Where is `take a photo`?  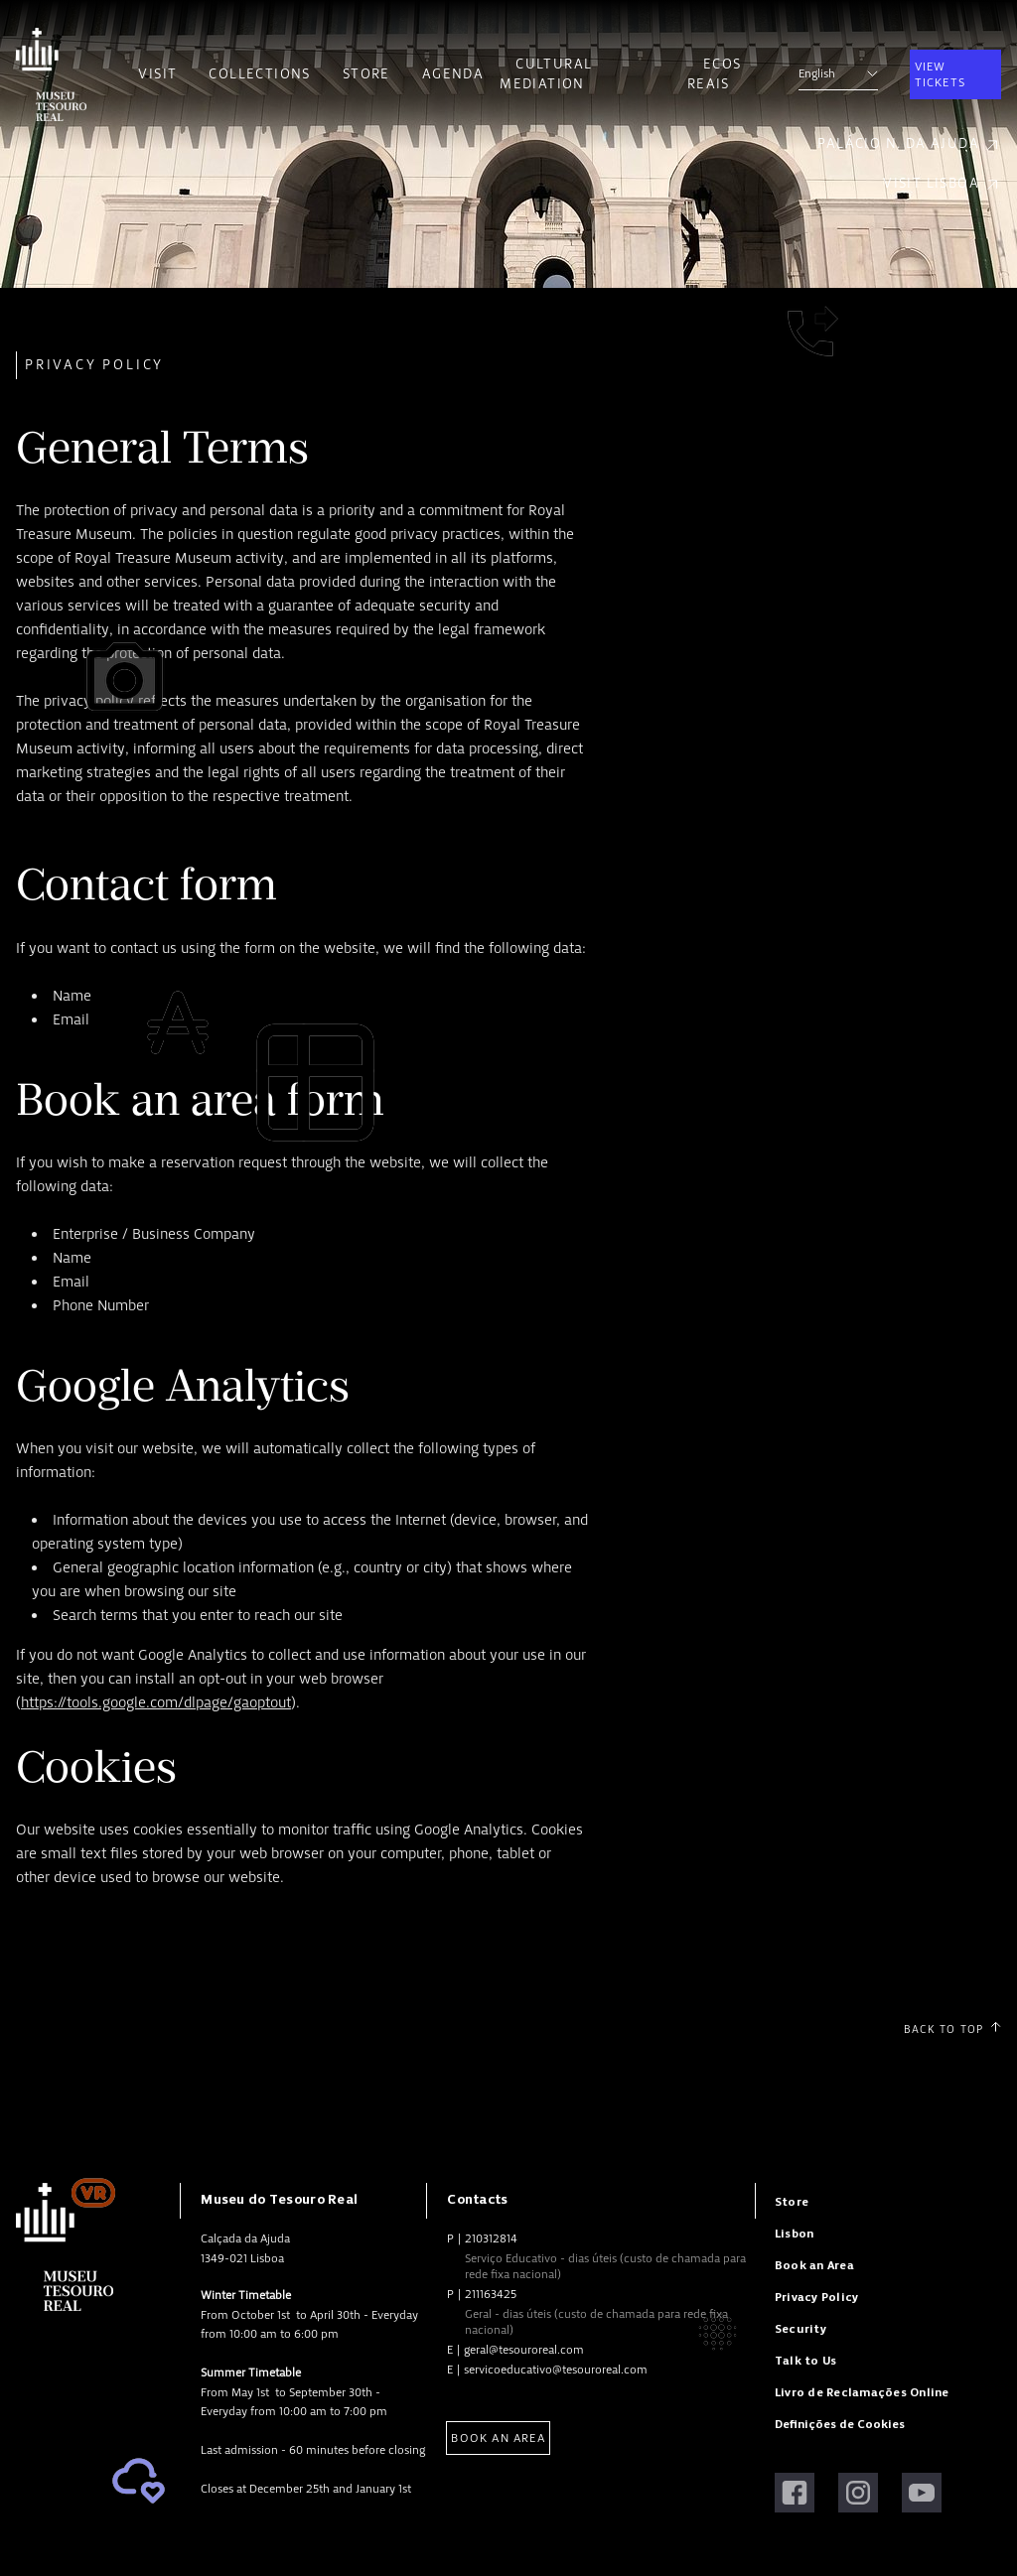
take a photo is located at coordinates (124, 680).